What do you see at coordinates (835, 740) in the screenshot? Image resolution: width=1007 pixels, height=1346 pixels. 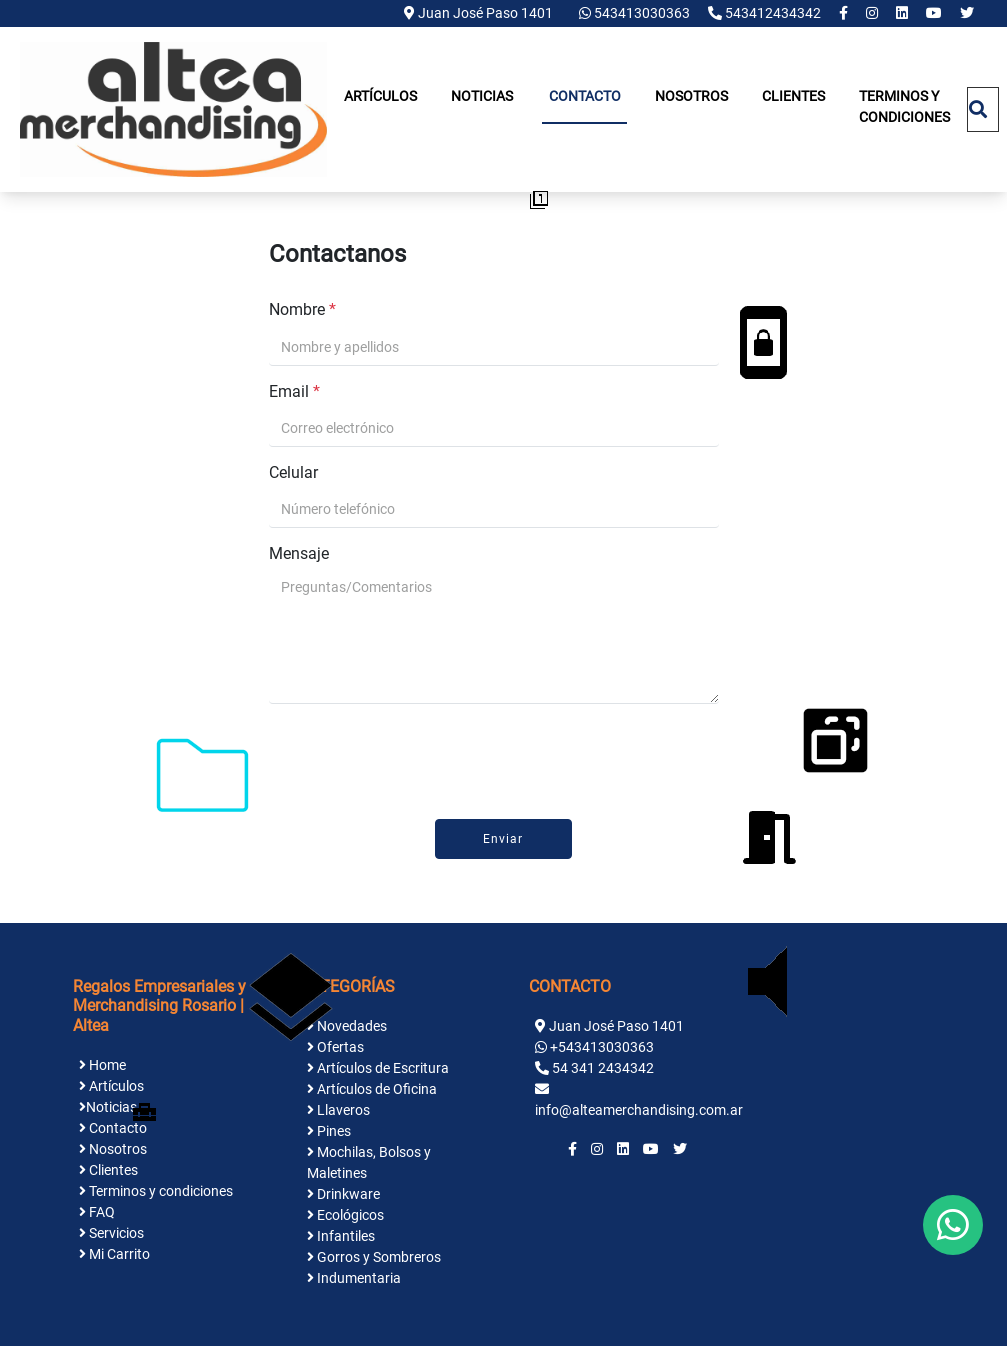 I see `move selection to background layer` at bounding box center [835, 740].